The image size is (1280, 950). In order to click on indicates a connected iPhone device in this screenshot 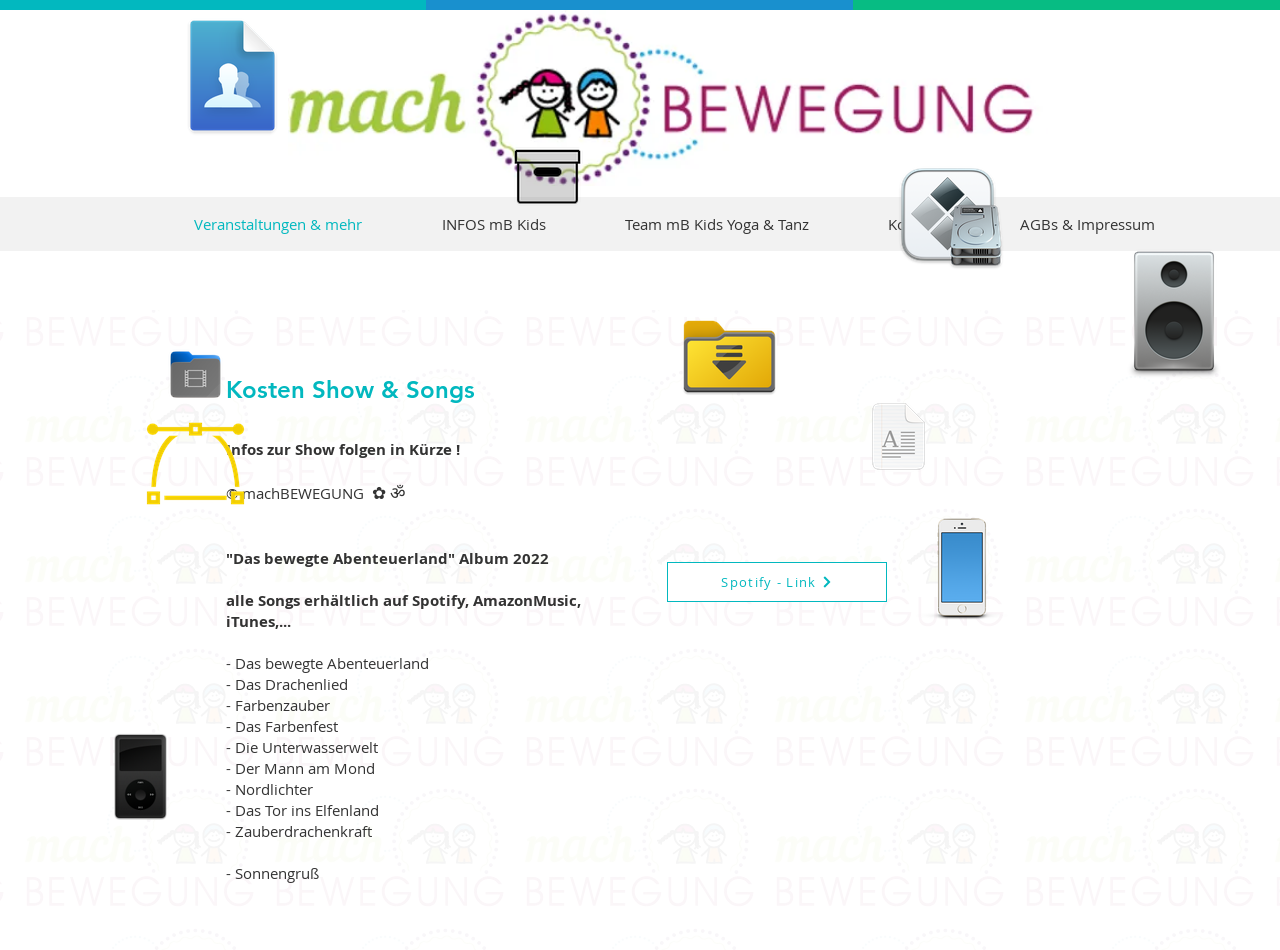, I will do `click(962, 569)`.